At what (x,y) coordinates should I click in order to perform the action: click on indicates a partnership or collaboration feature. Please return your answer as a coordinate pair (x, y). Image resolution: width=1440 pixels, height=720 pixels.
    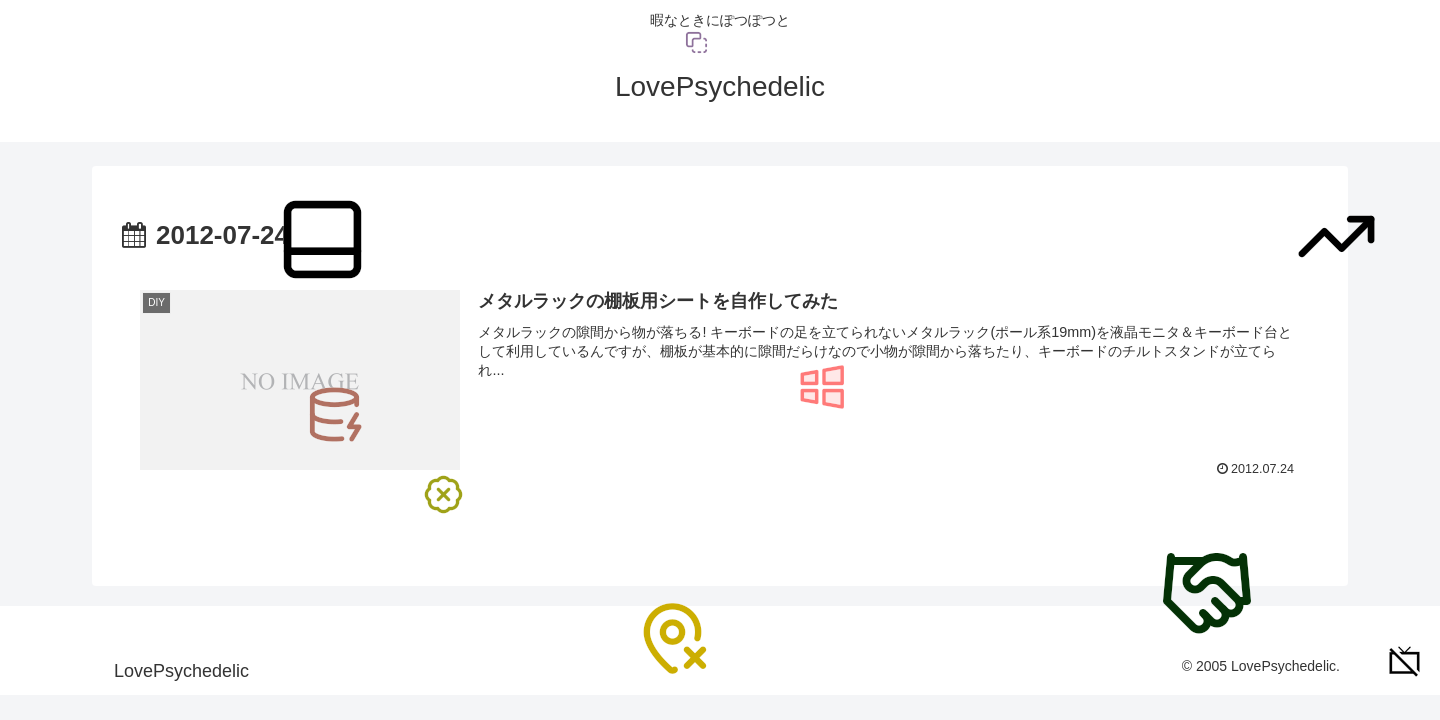
    Looking at the image, I should click on (1207, 593).